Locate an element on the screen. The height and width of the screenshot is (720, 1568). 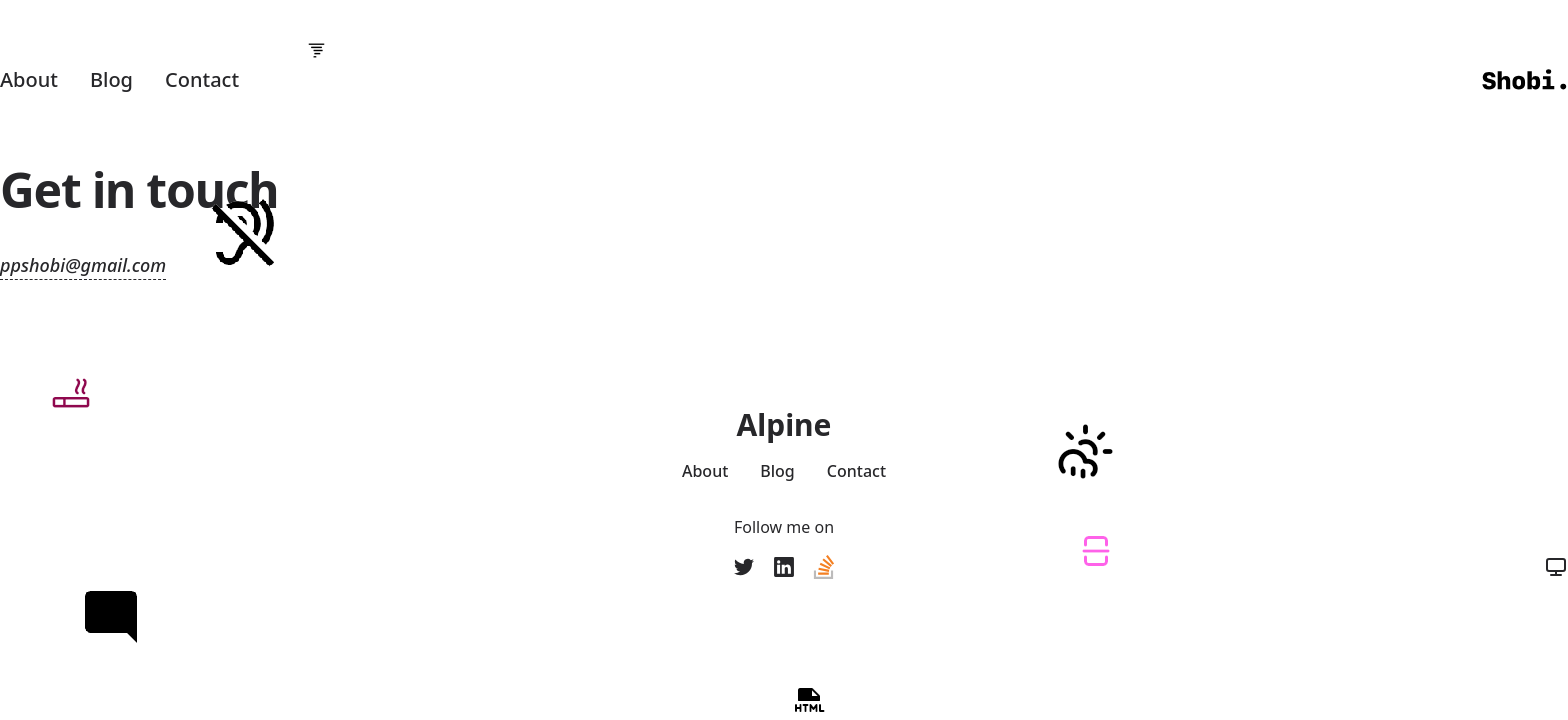
open comments section is located at coordinates (111, 617).